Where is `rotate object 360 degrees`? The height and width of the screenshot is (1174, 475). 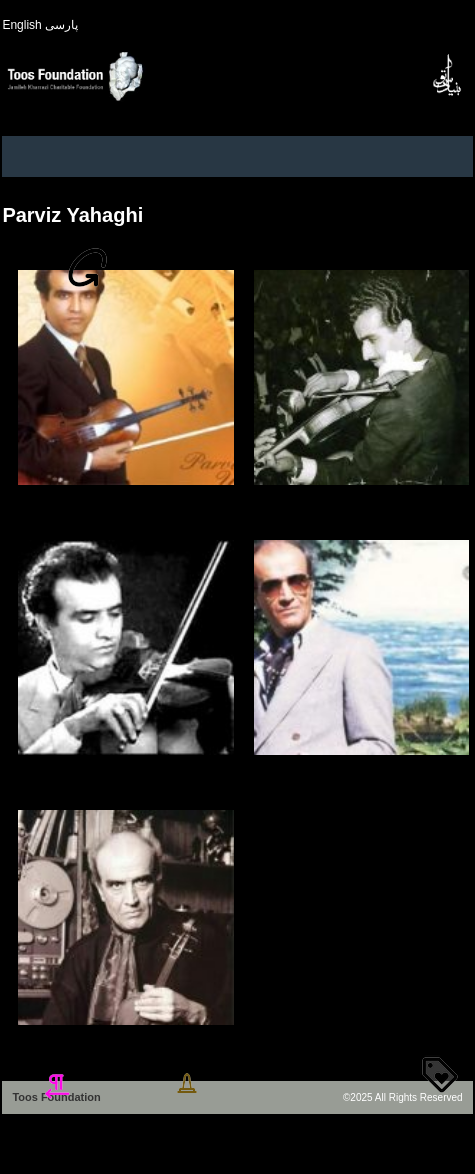
rotate object 360 degrees is located at coordinates (87, 267).